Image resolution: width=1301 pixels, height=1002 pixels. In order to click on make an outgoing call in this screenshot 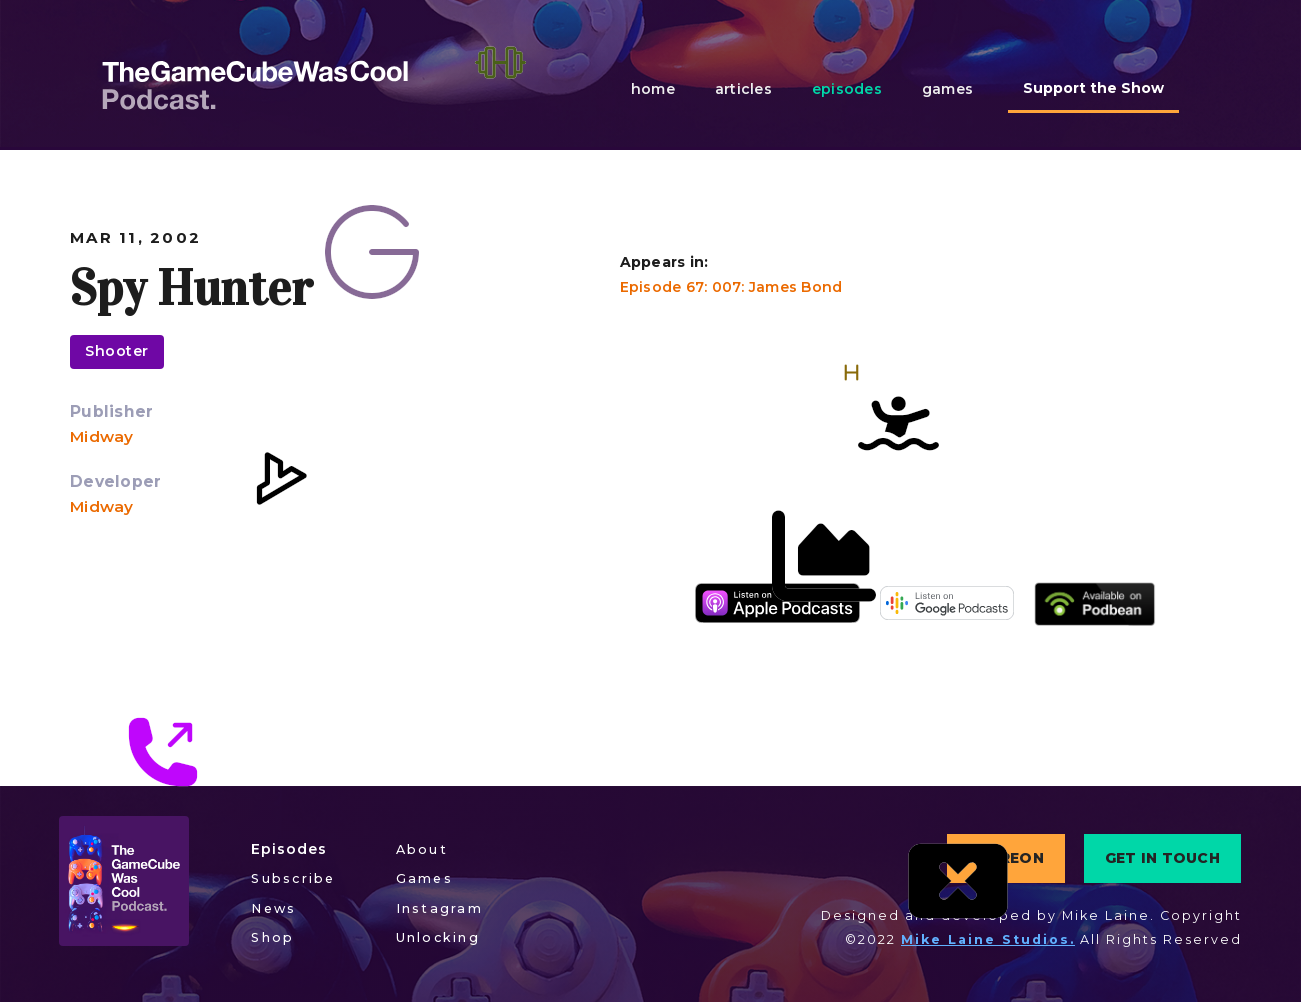, I will do `click(163, 752)`.